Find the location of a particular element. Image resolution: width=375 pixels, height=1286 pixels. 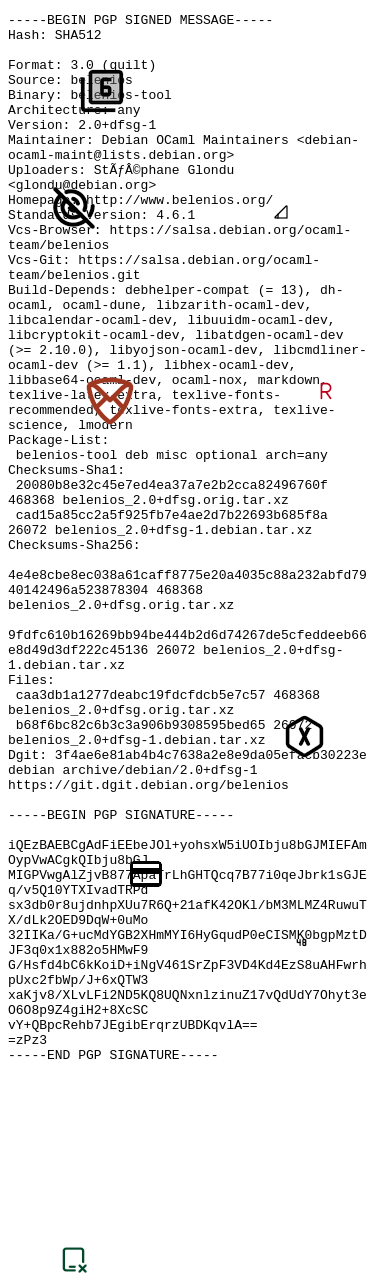

indicates item number 48 in a list or sequence is located at coordinates (301, 942).